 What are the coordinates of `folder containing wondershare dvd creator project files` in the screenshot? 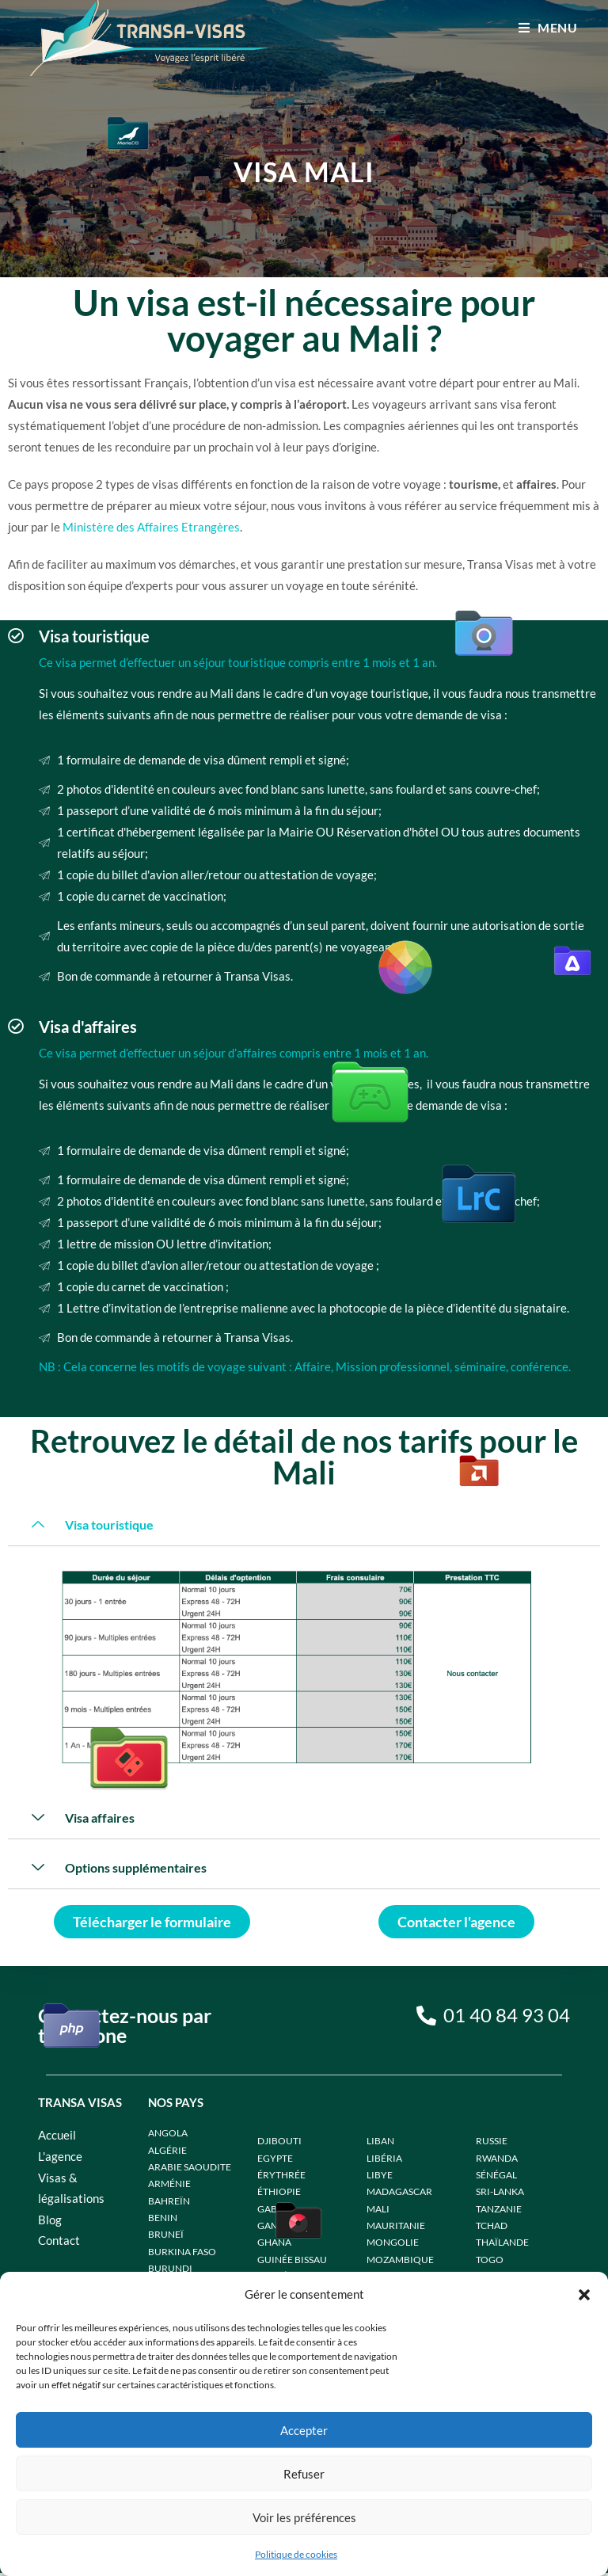 It's located at (298, 2221).